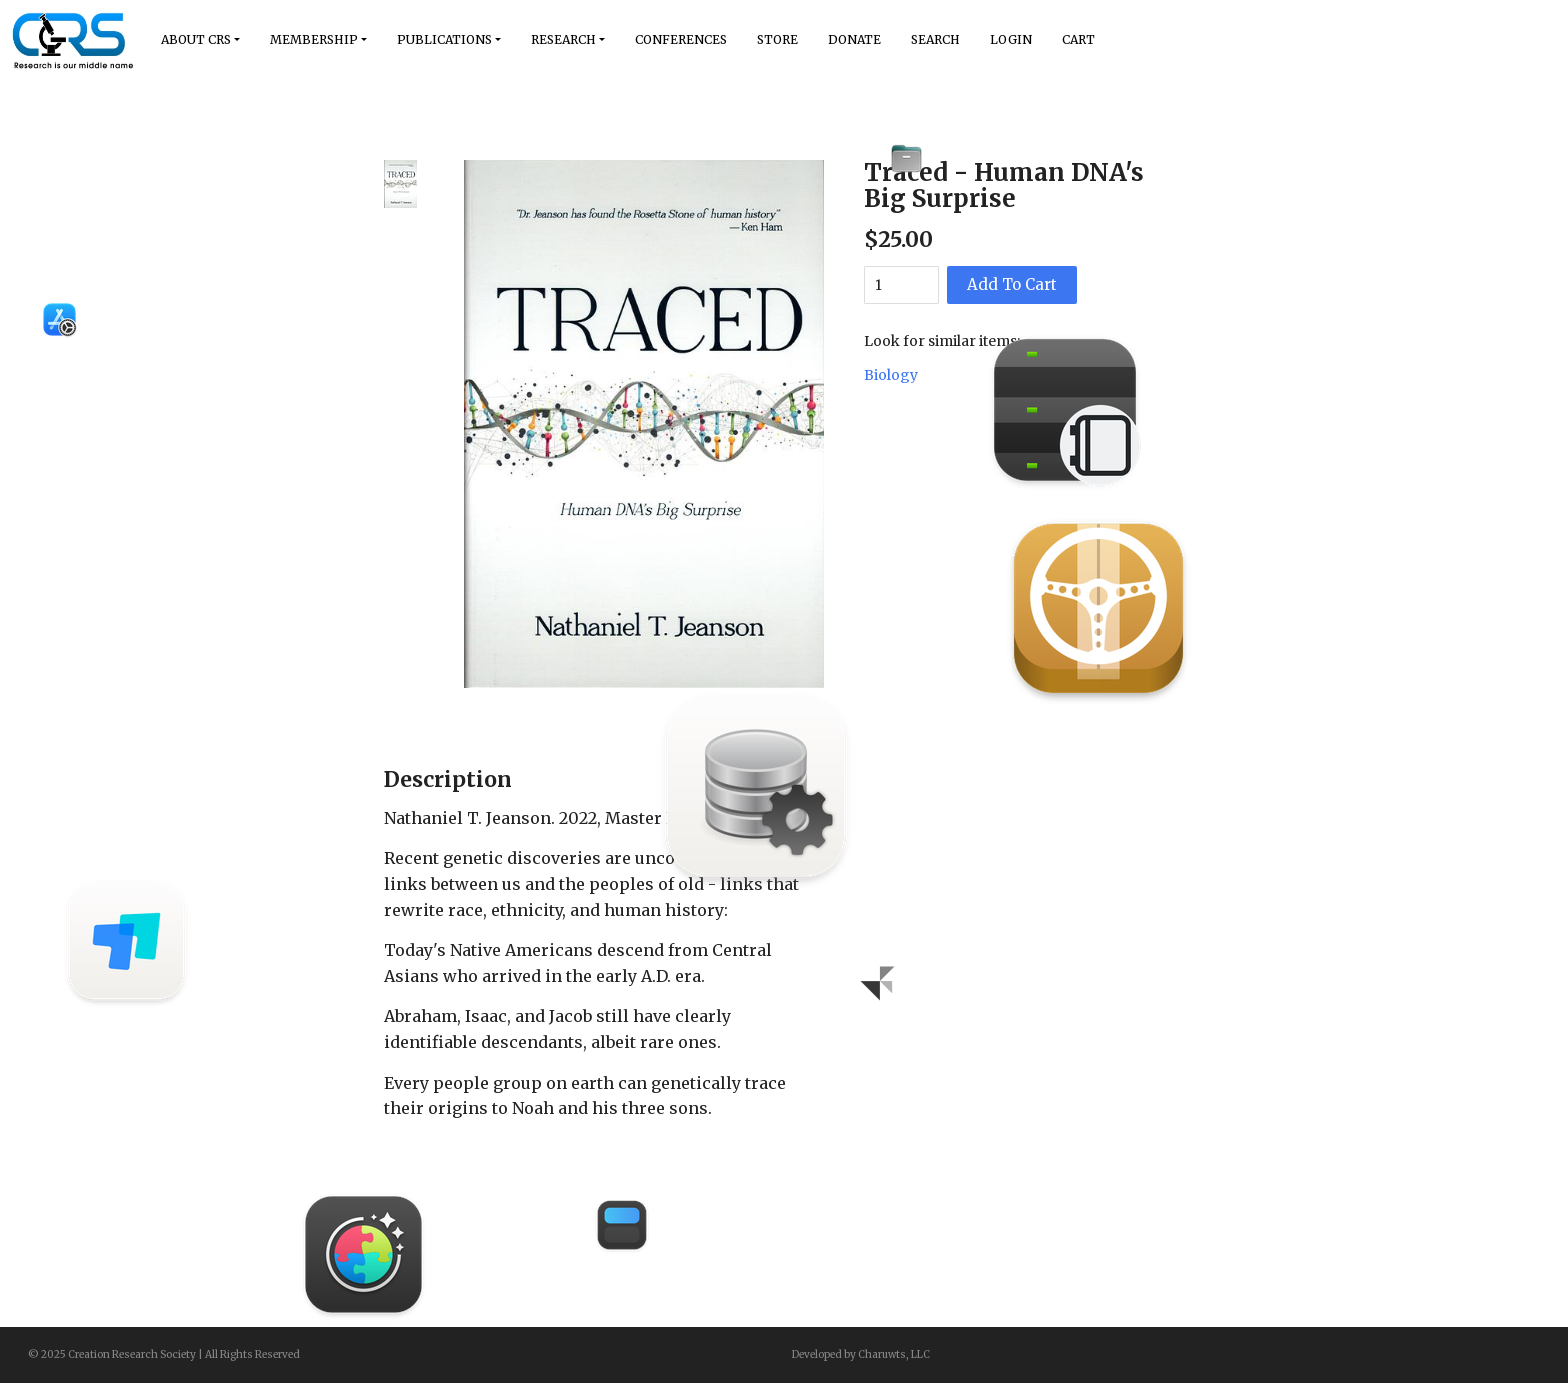 This screenshot has width=1568, height=1383. Describe the element at coordinates (877, 983) in the screenshot. I see `open the adwaita demo application` at that location.